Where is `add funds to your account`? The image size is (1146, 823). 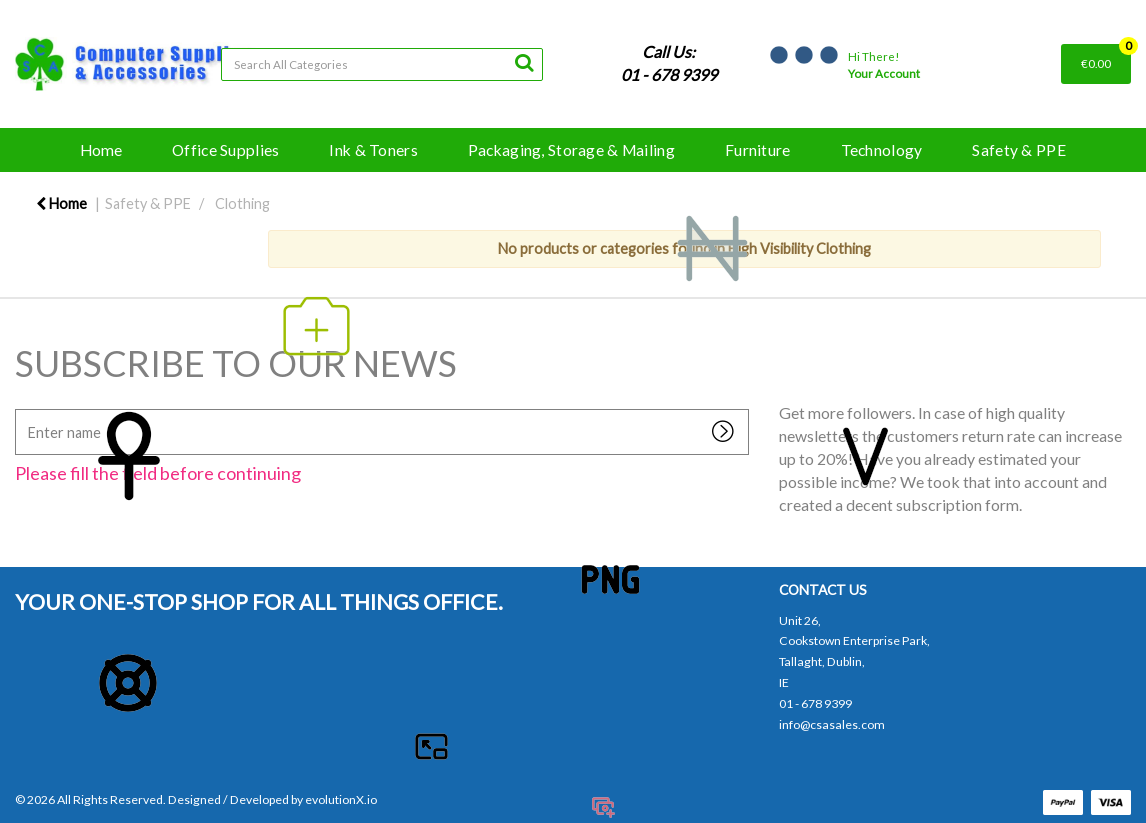 add funds to your account is located at coordinates (603, 806).